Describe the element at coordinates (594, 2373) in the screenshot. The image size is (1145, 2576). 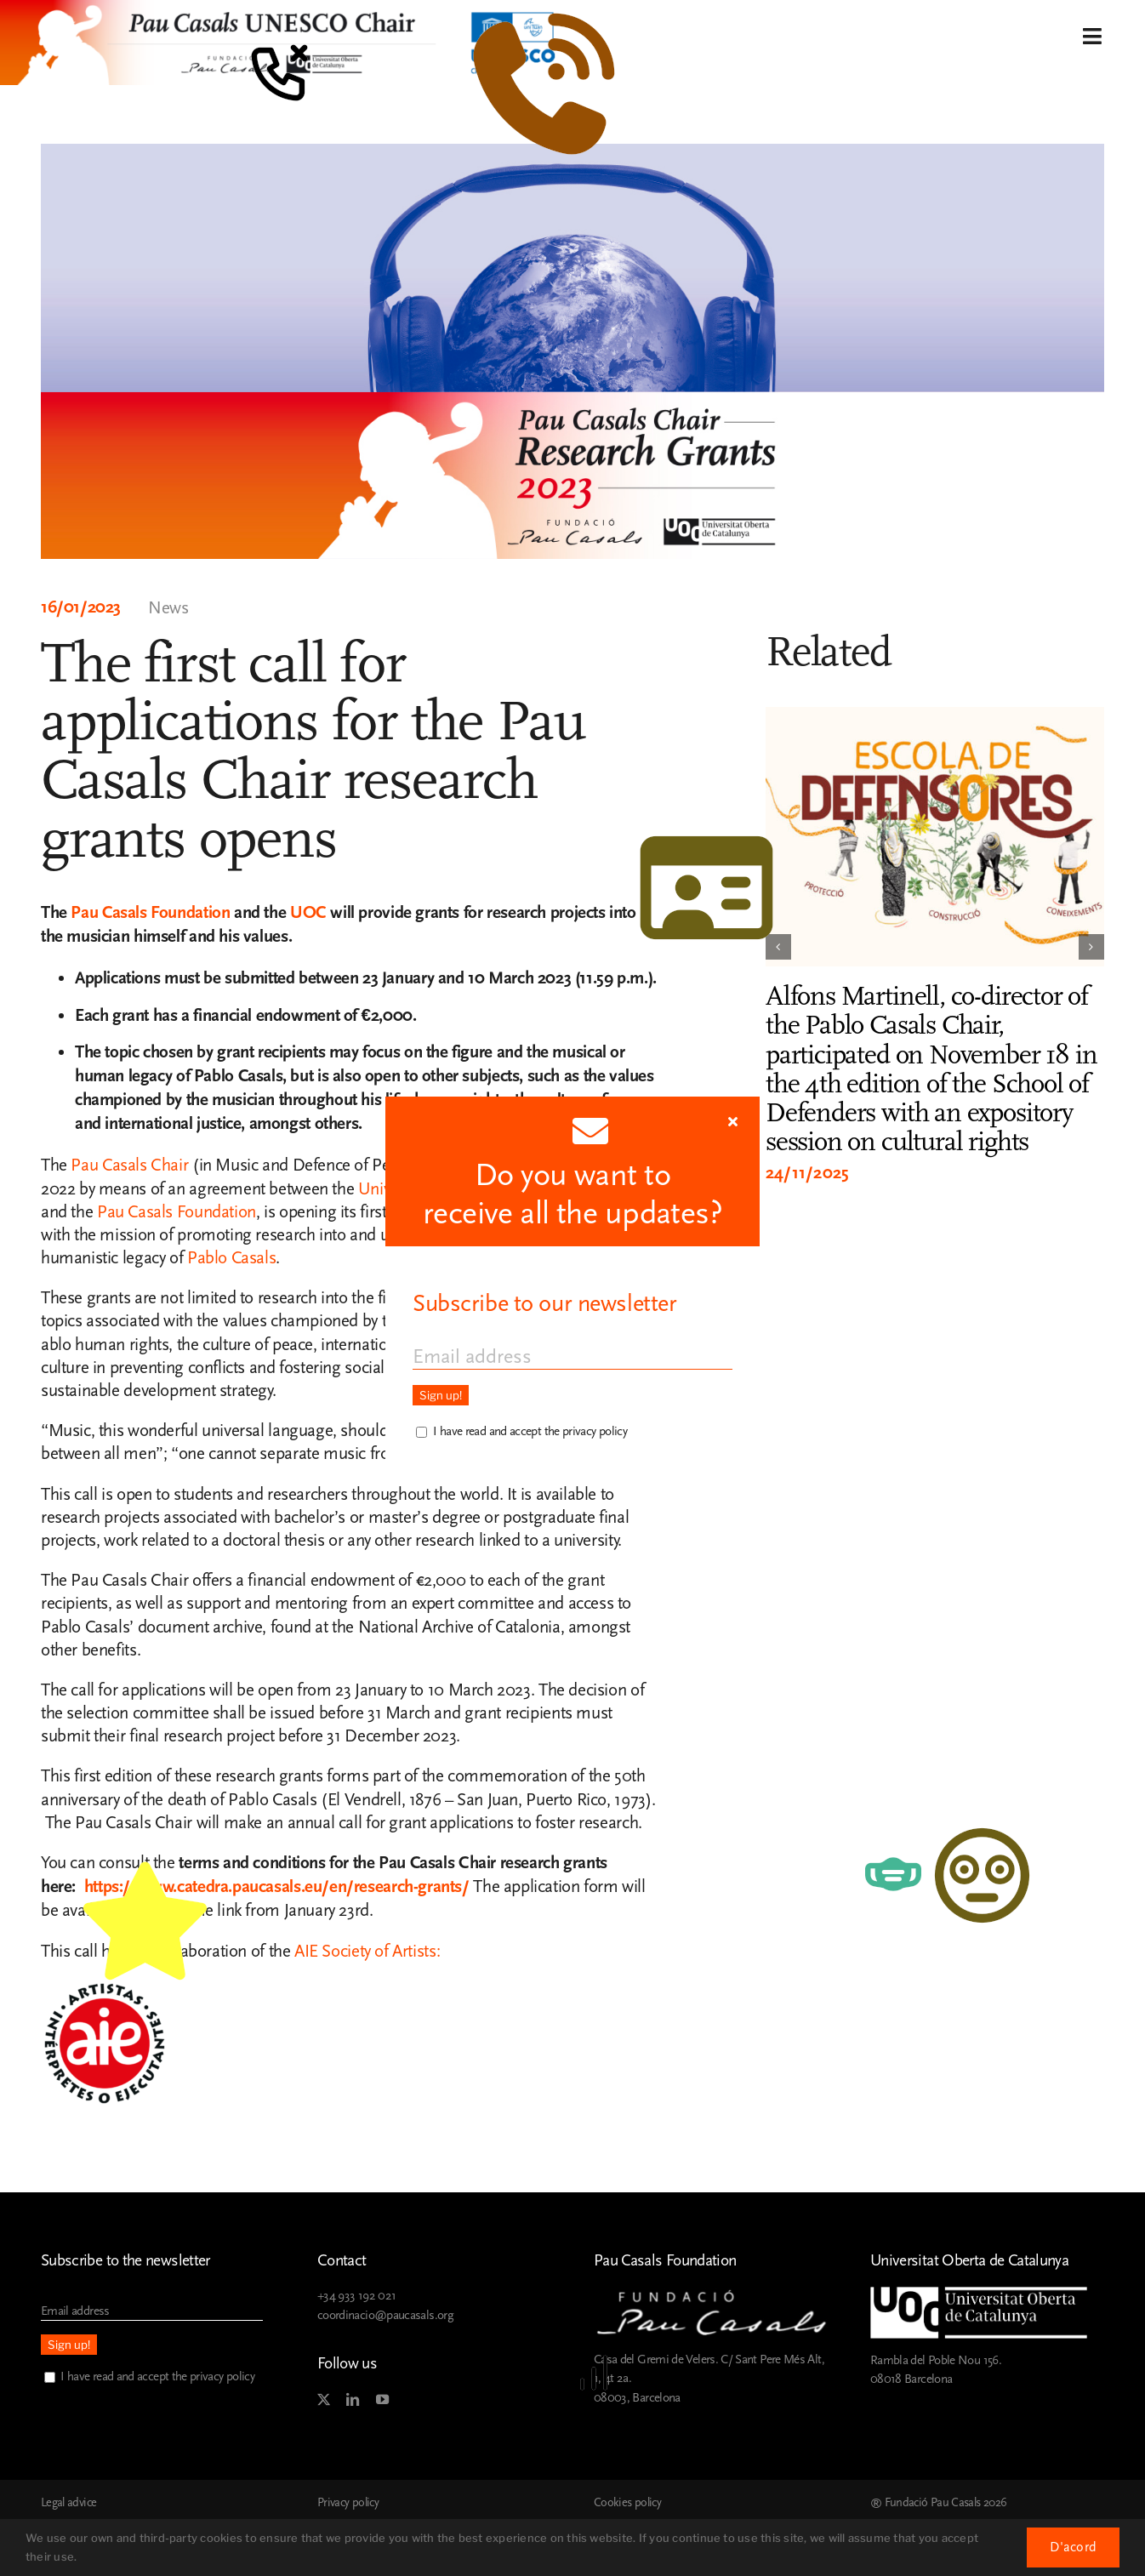
I see `view analytics or statistics` at that location.